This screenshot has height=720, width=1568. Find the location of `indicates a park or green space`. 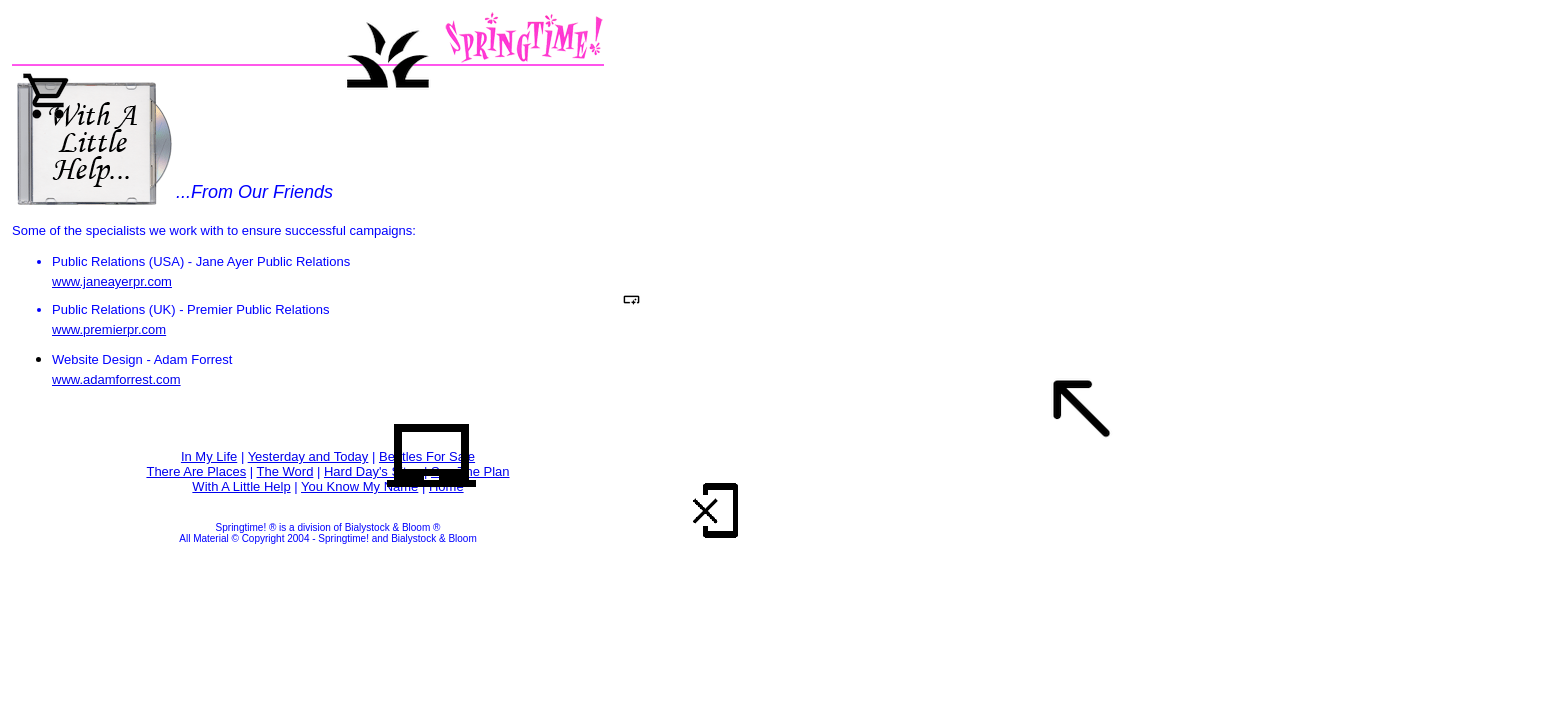

indicates a park or green space is located at coordinates (388, 55).